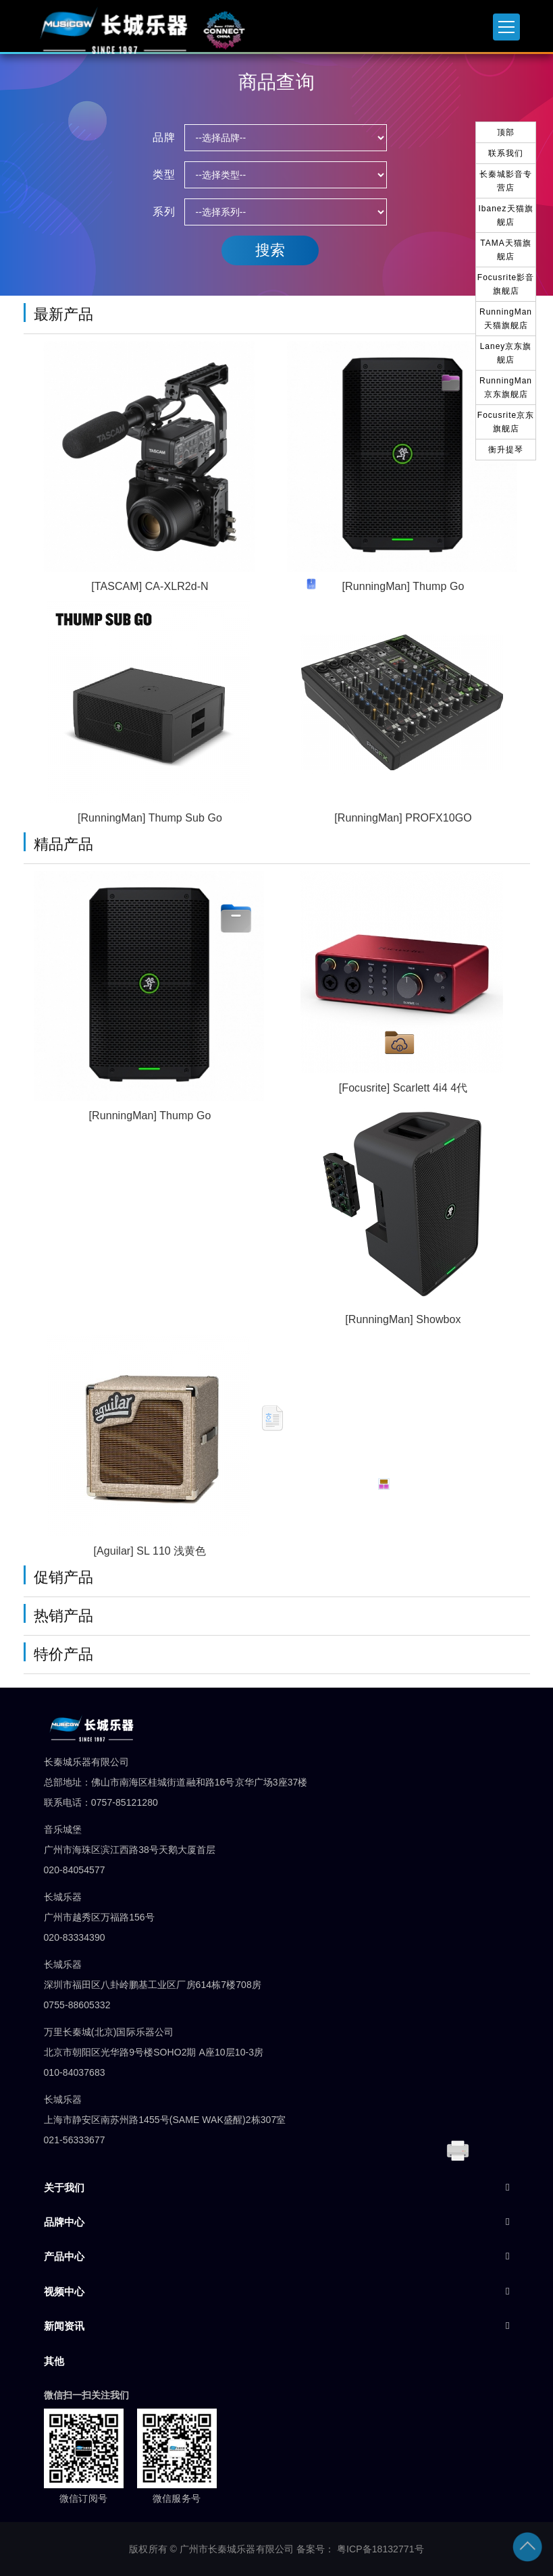 This screenshot has height=2576, width=553. I want to click on access printer settings and options, so click(458, 2151).